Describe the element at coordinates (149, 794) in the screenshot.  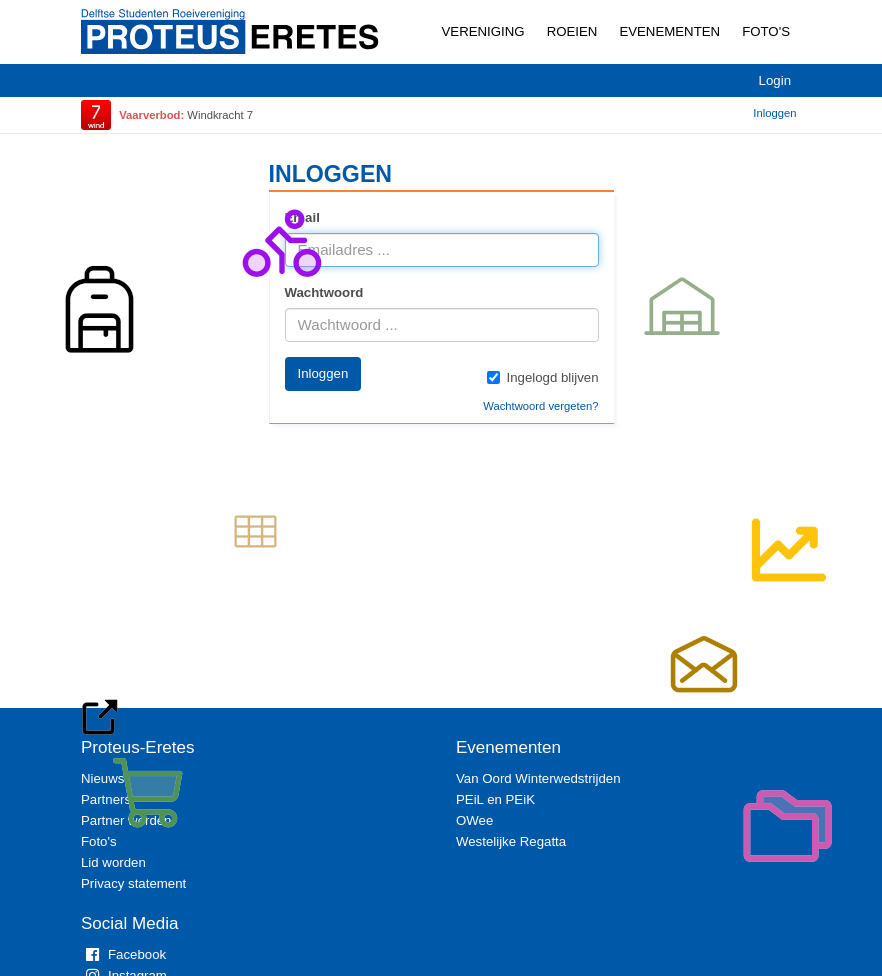
I see `view your shopping cart` at that location.